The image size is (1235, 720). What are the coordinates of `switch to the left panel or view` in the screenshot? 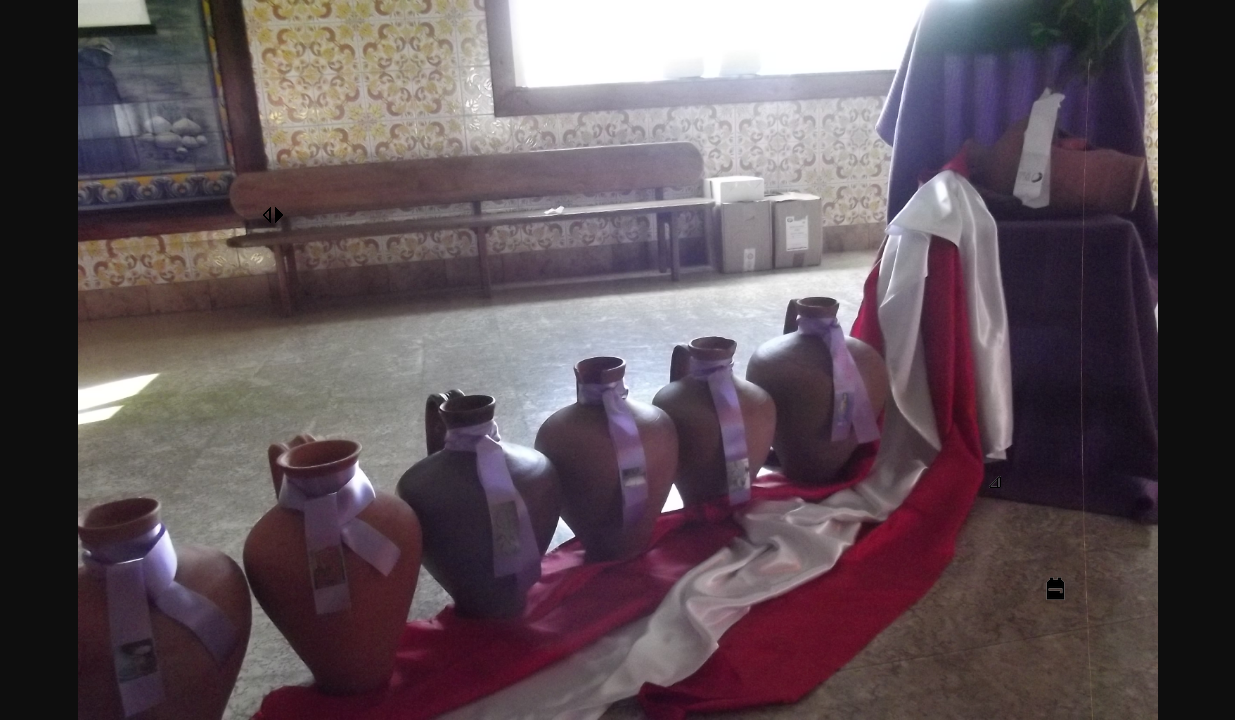 It's located at (273, 215).